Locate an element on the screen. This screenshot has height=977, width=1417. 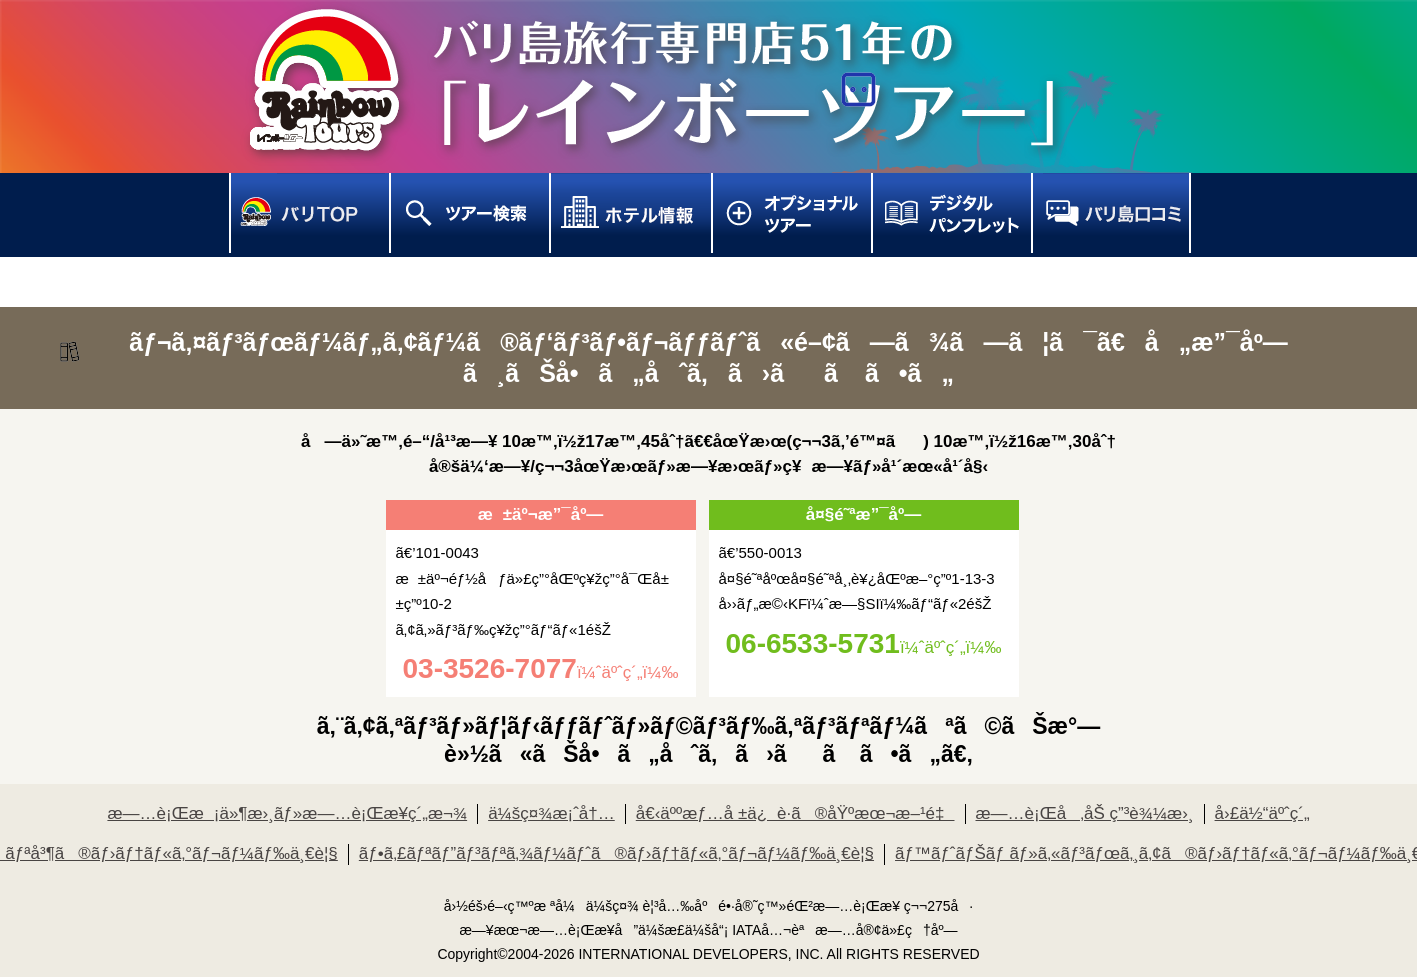
electrical outlet or power source indicator is located at coordinates (858, 89).